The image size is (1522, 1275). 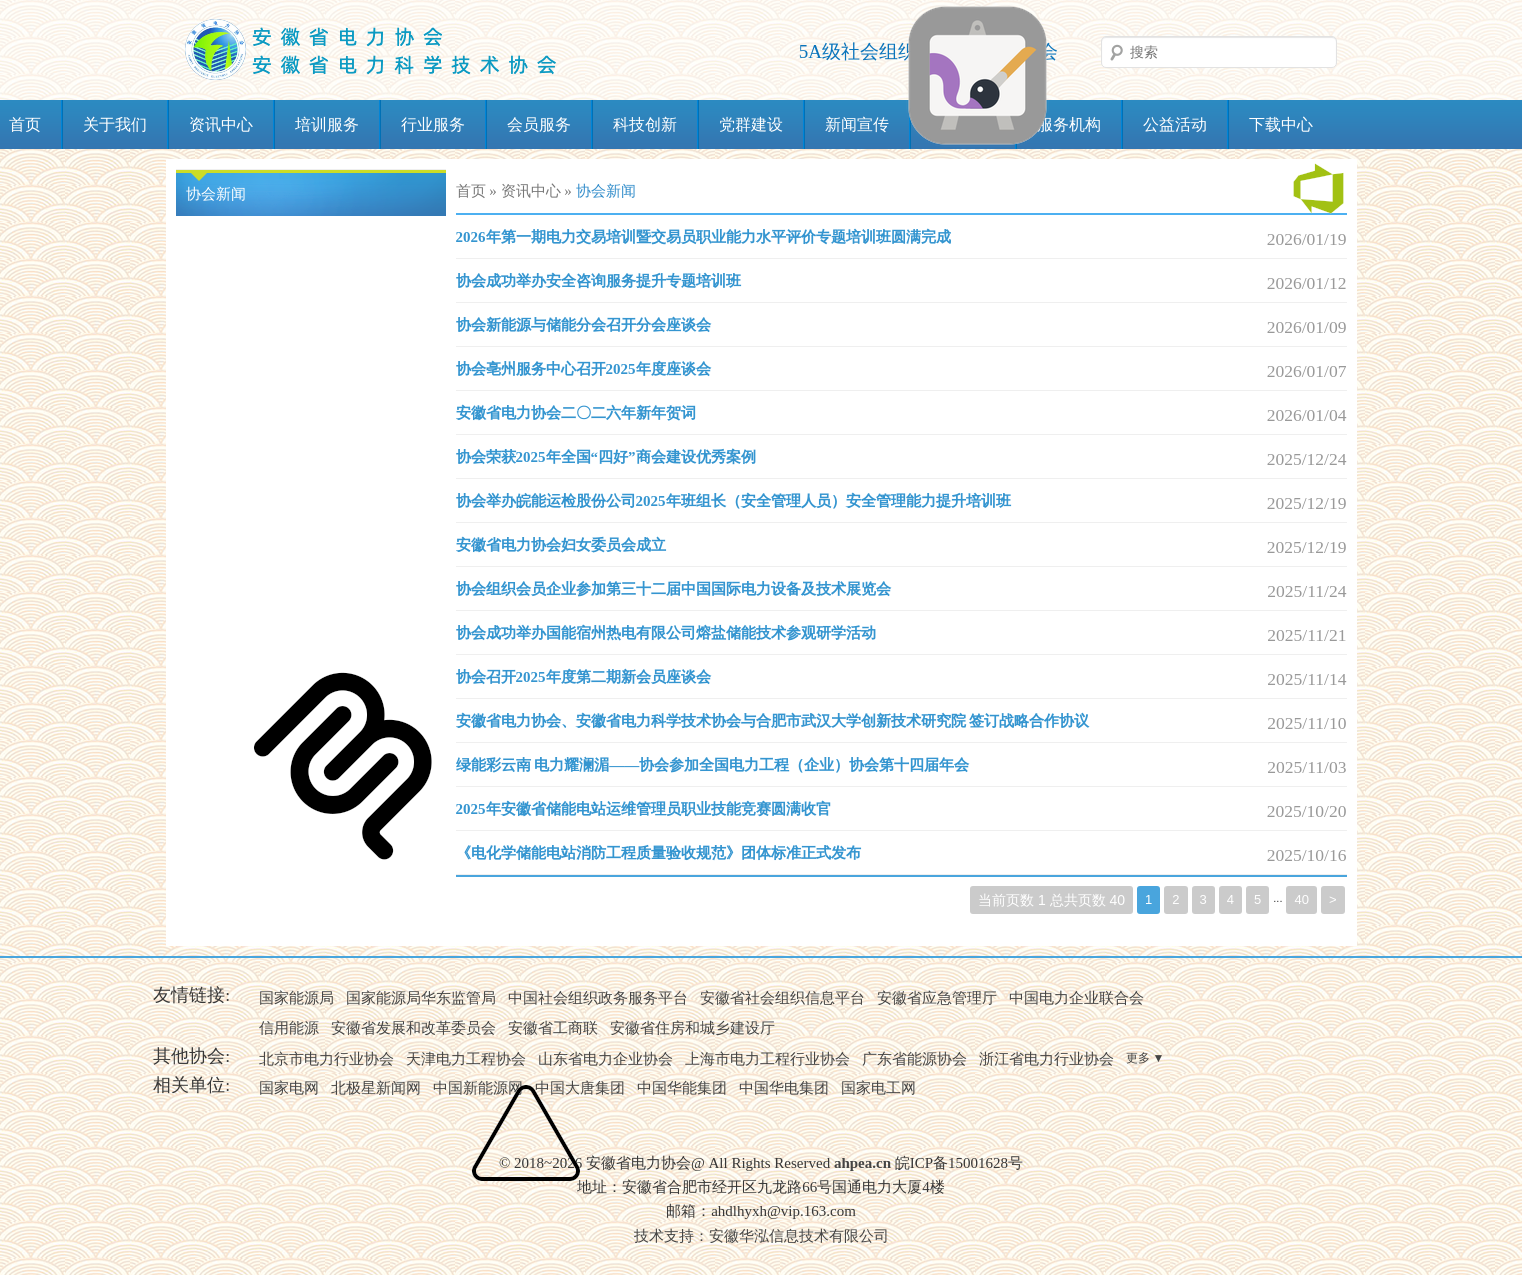 I want to click on play or start media content, so click(x=526, y=1135).